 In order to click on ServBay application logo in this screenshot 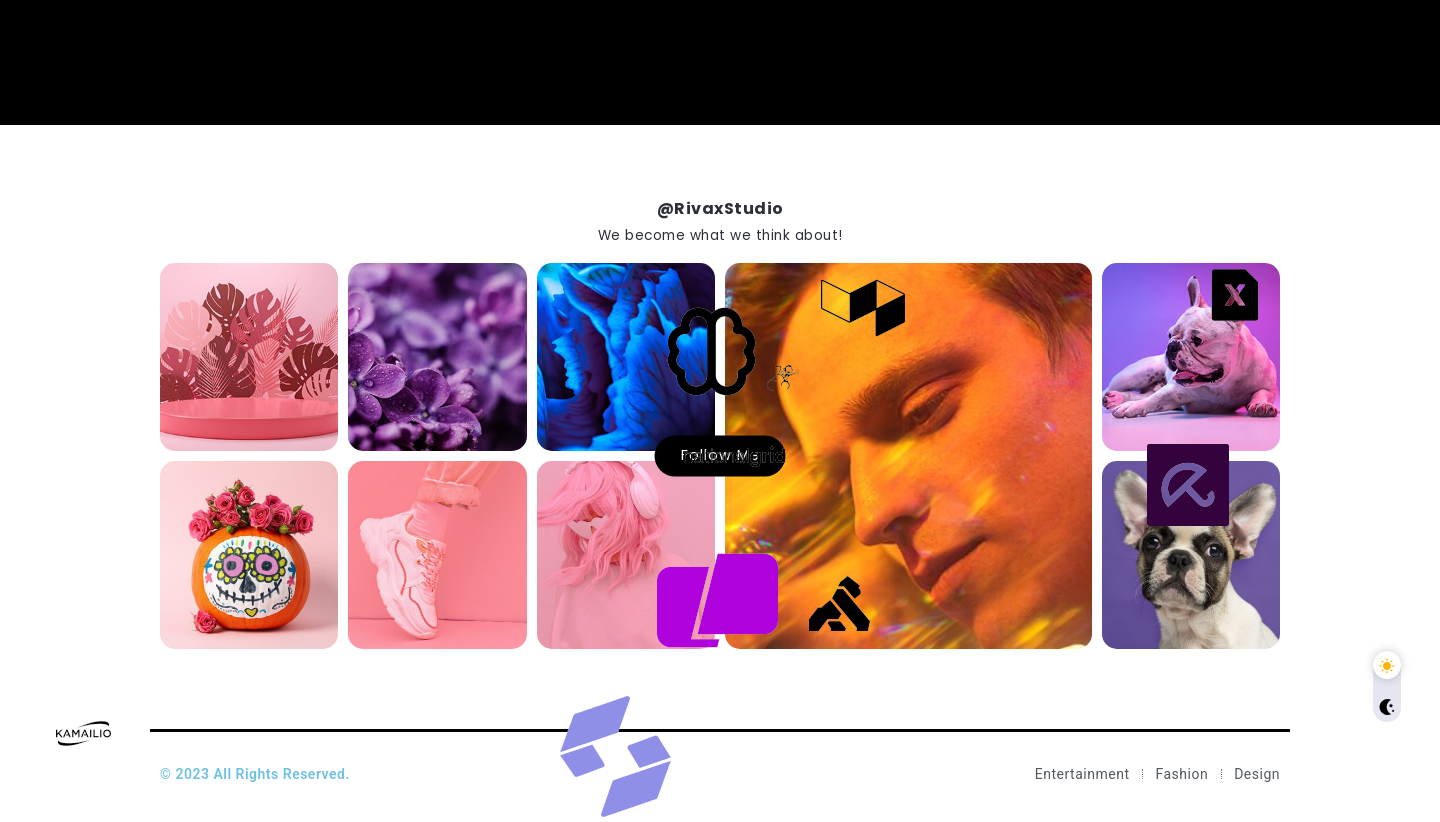, I will do `click(615, 756)`.